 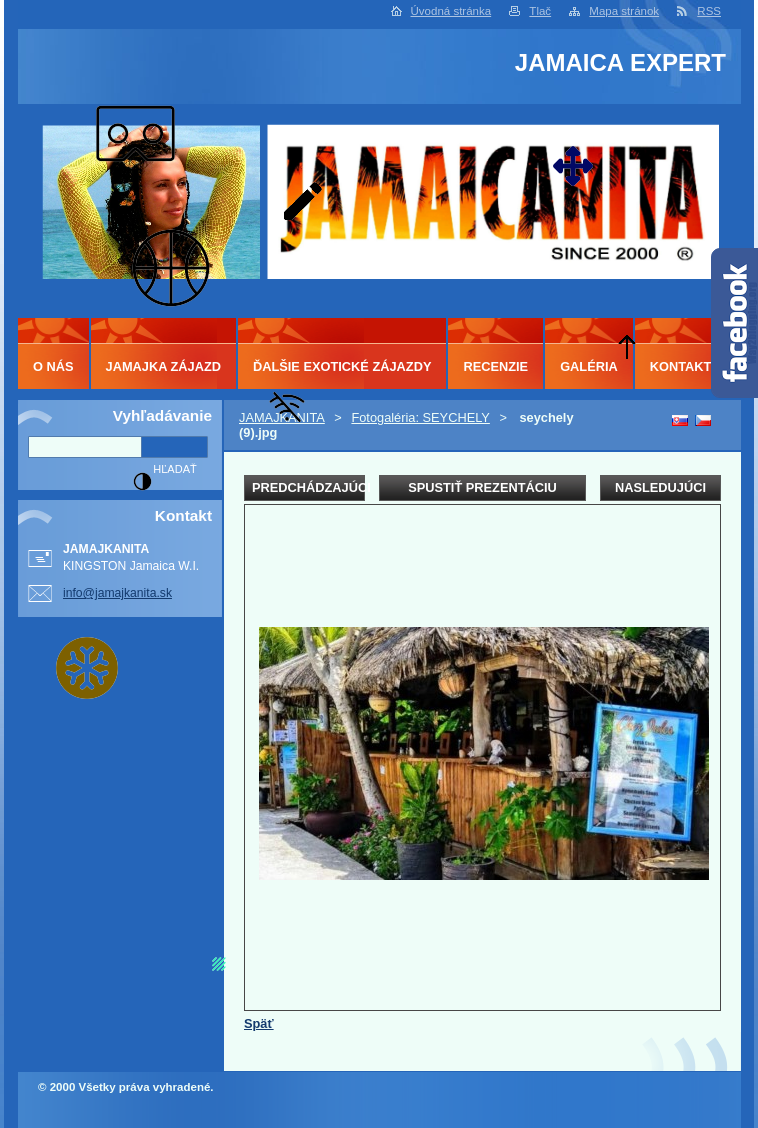 What do you see at coordinates (87, 668) in the screenshot?
I see `toggle cooling or air conditioning mode` at bounding box center [87, 668].